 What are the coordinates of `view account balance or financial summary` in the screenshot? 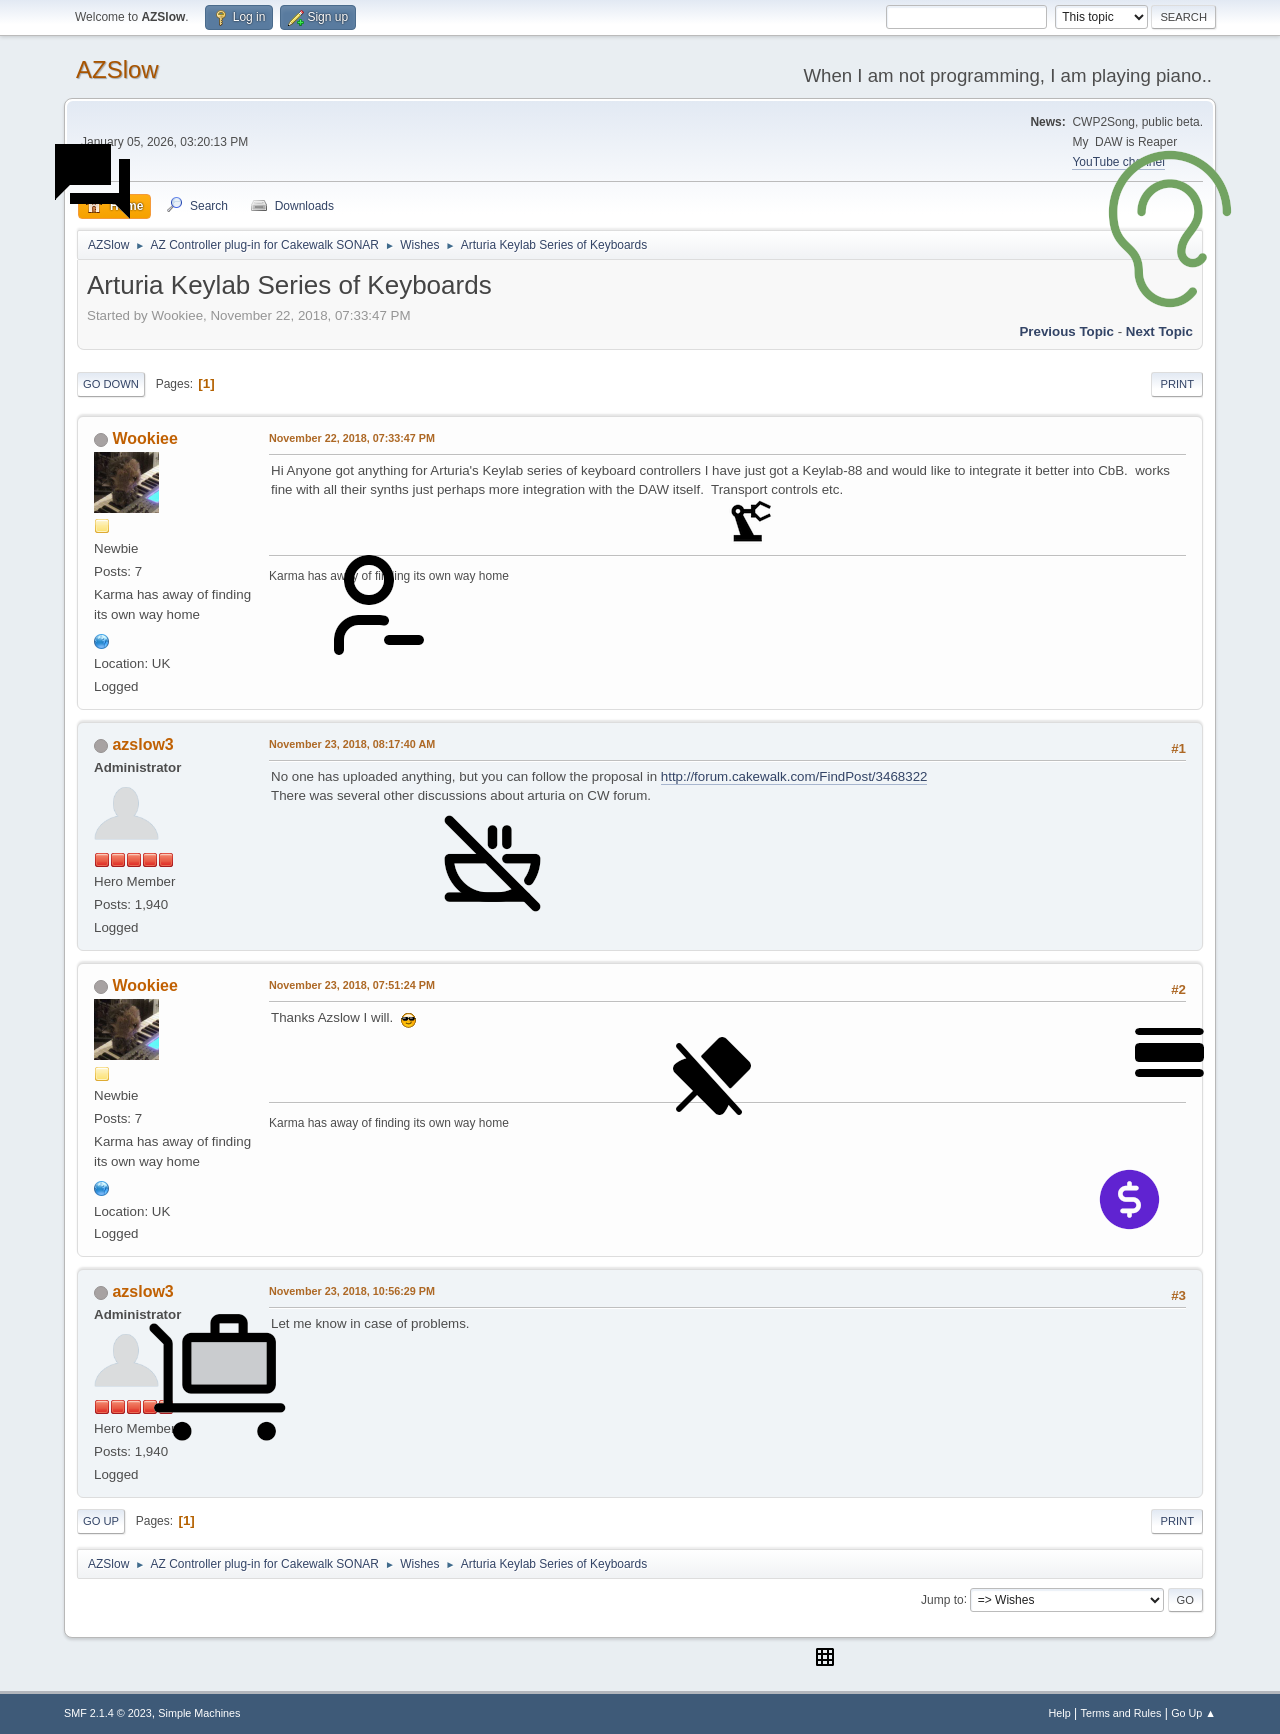 It's located at (1129, 1199).